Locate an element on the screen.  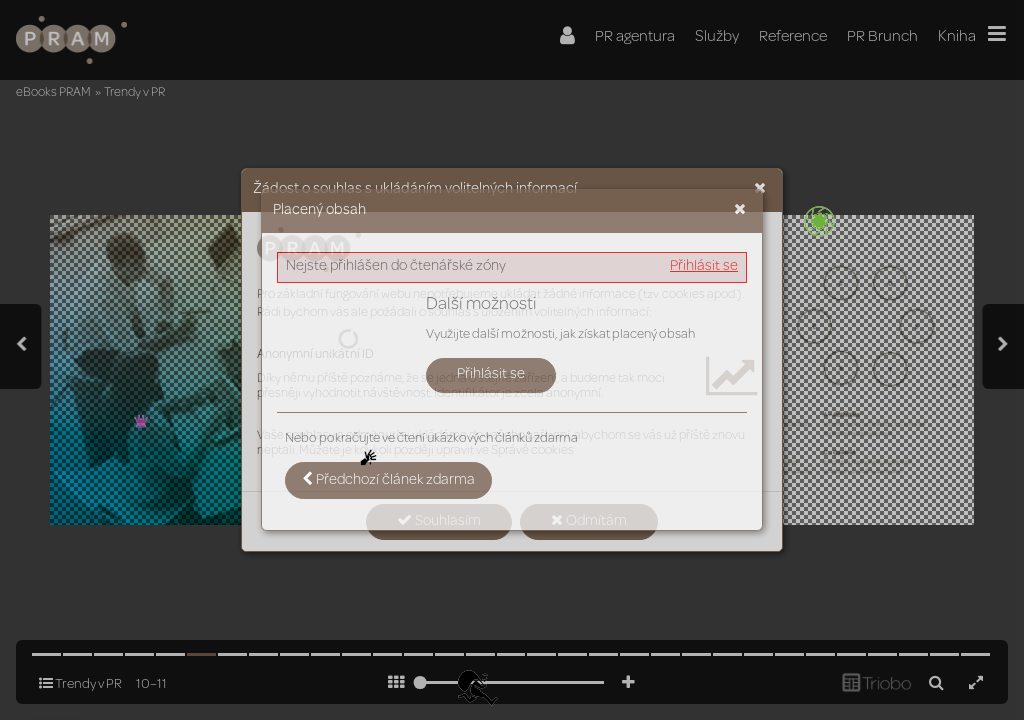
indicates a thief or robbery event in a game is located at coordinates (478, 688).